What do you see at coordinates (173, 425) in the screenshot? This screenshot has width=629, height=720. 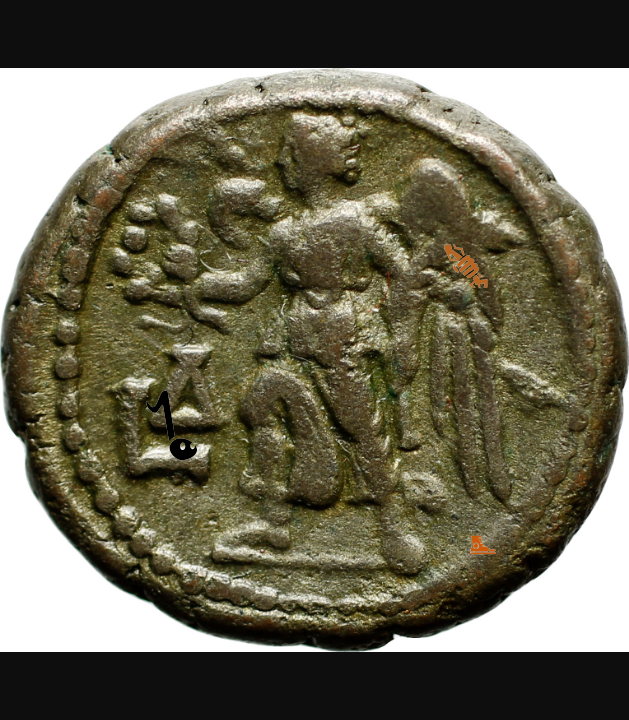 I see `access otamatone or novelty instrument sounds` at bounding box center [173, 425].